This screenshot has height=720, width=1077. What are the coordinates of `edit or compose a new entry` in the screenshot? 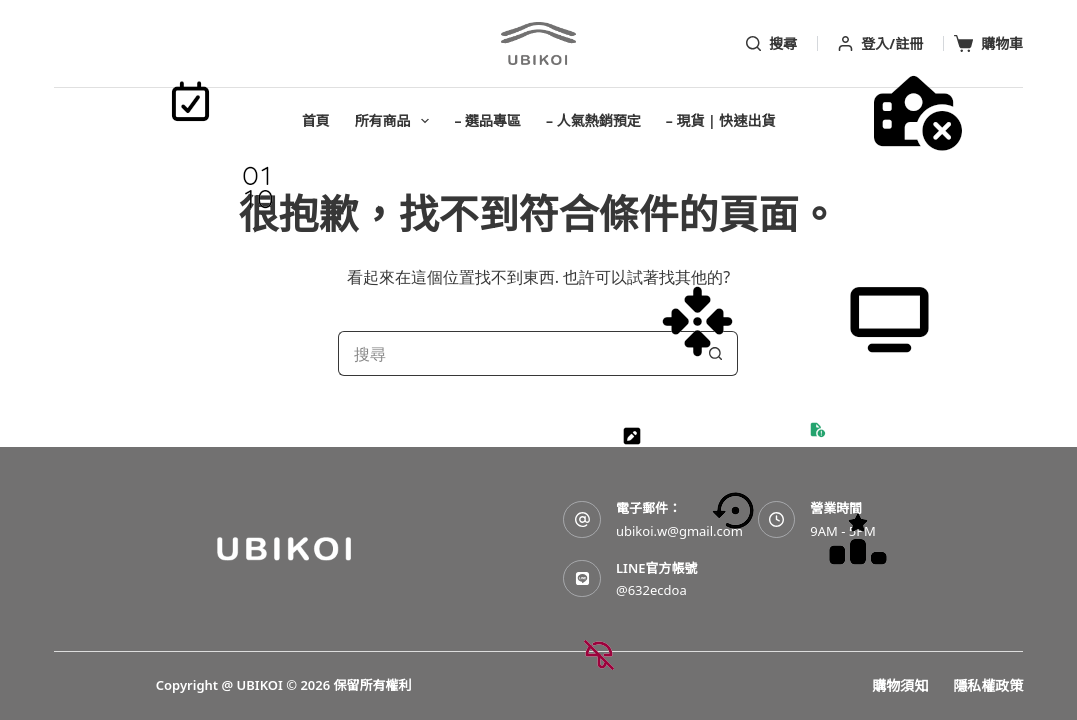 It's located at (632, 436).